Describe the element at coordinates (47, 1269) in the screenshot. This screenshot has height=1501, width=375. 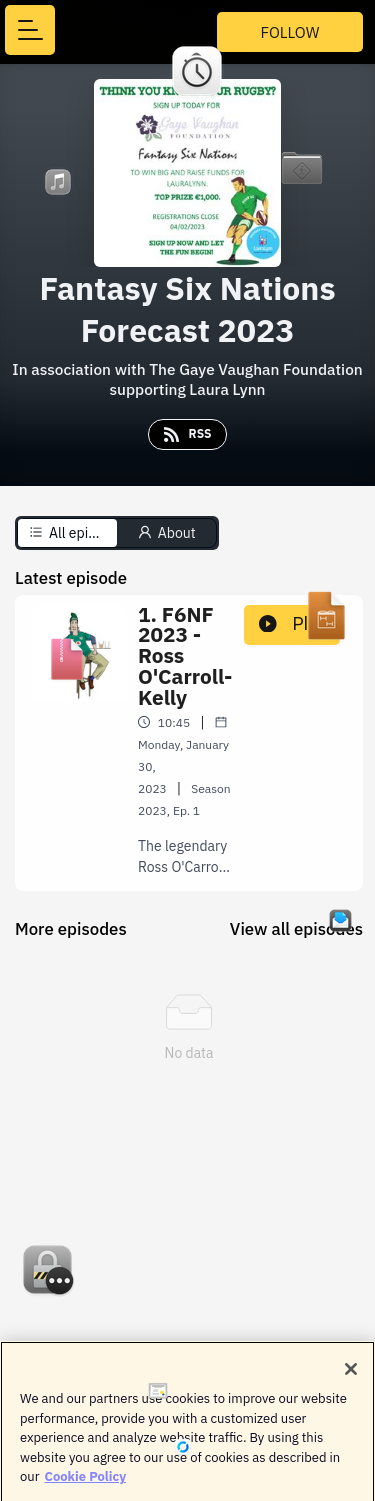
I see `open cipher password manager app` at that location.